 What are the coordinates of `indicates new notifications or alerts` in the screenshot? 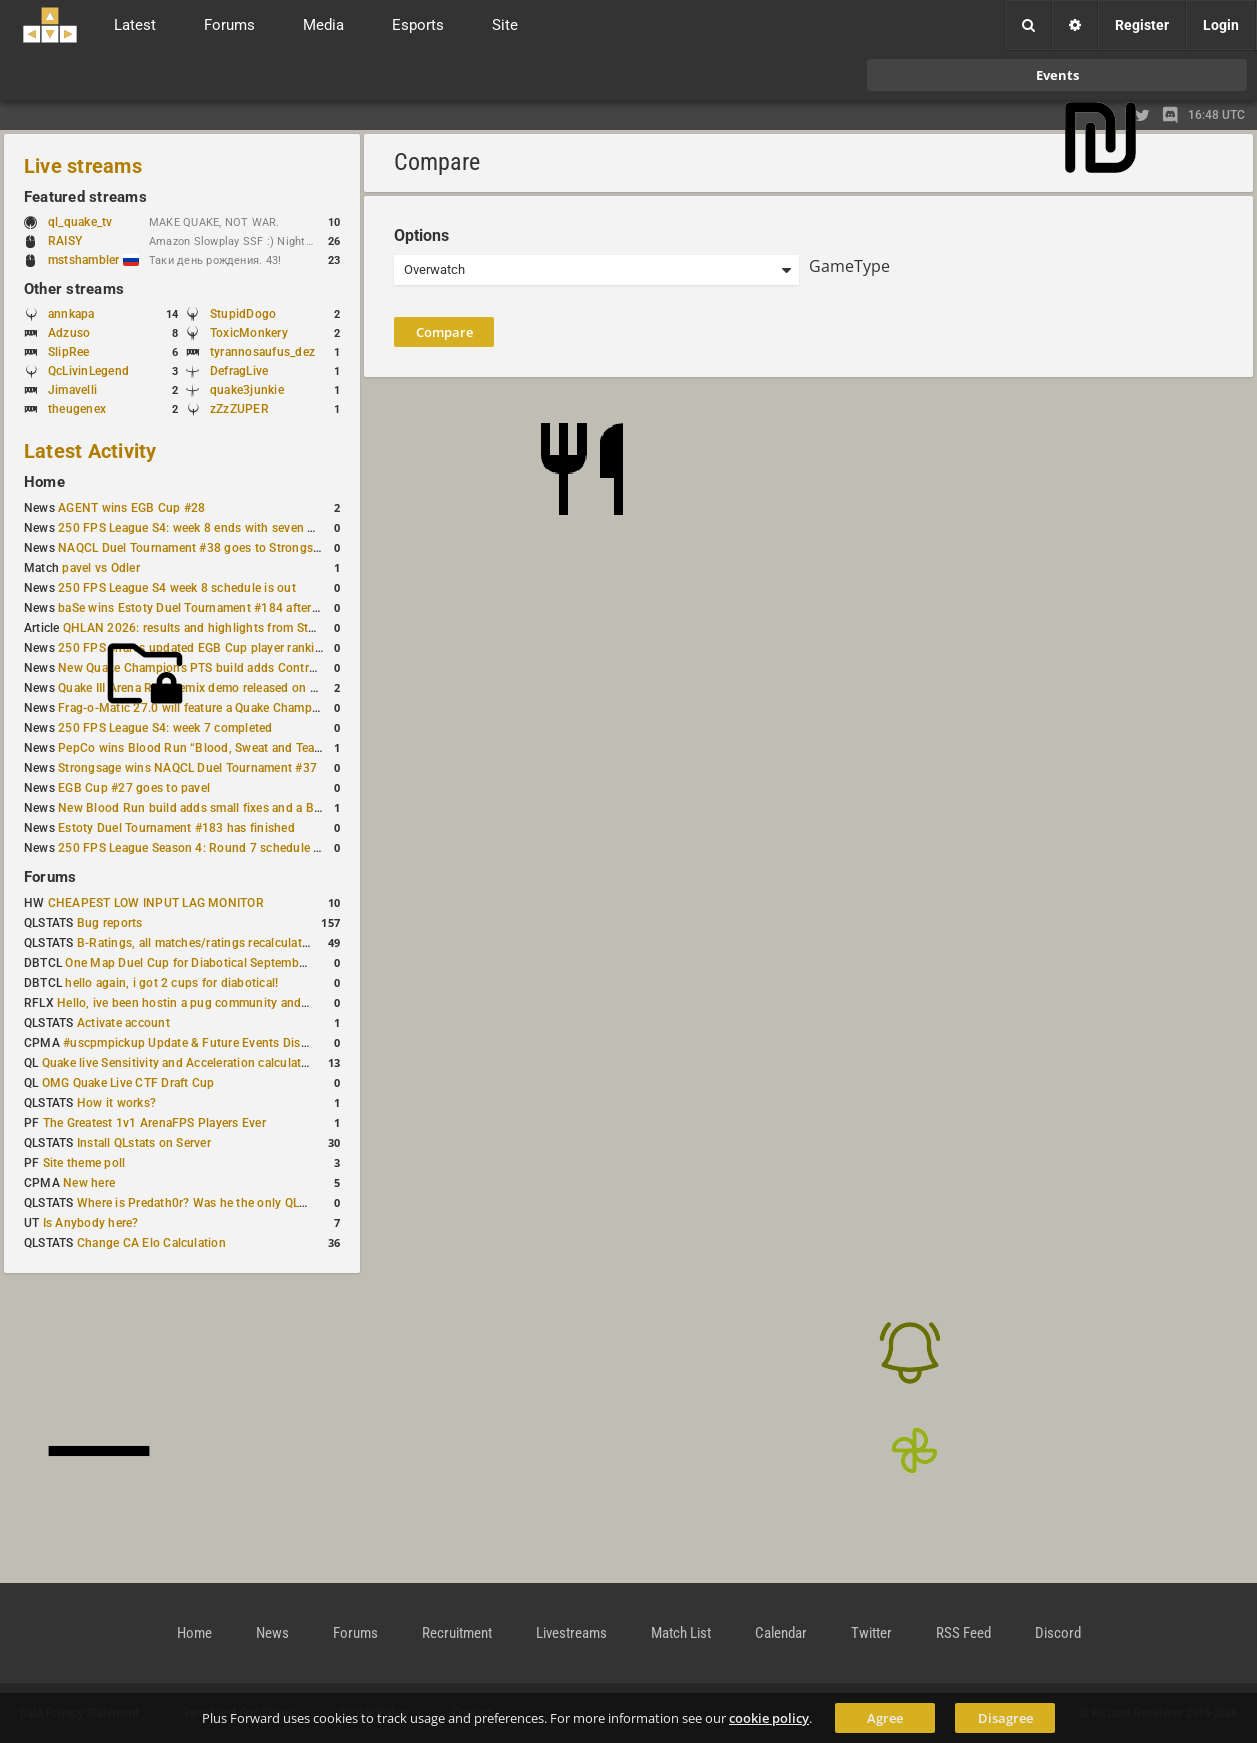 It's located at (910, 1353).